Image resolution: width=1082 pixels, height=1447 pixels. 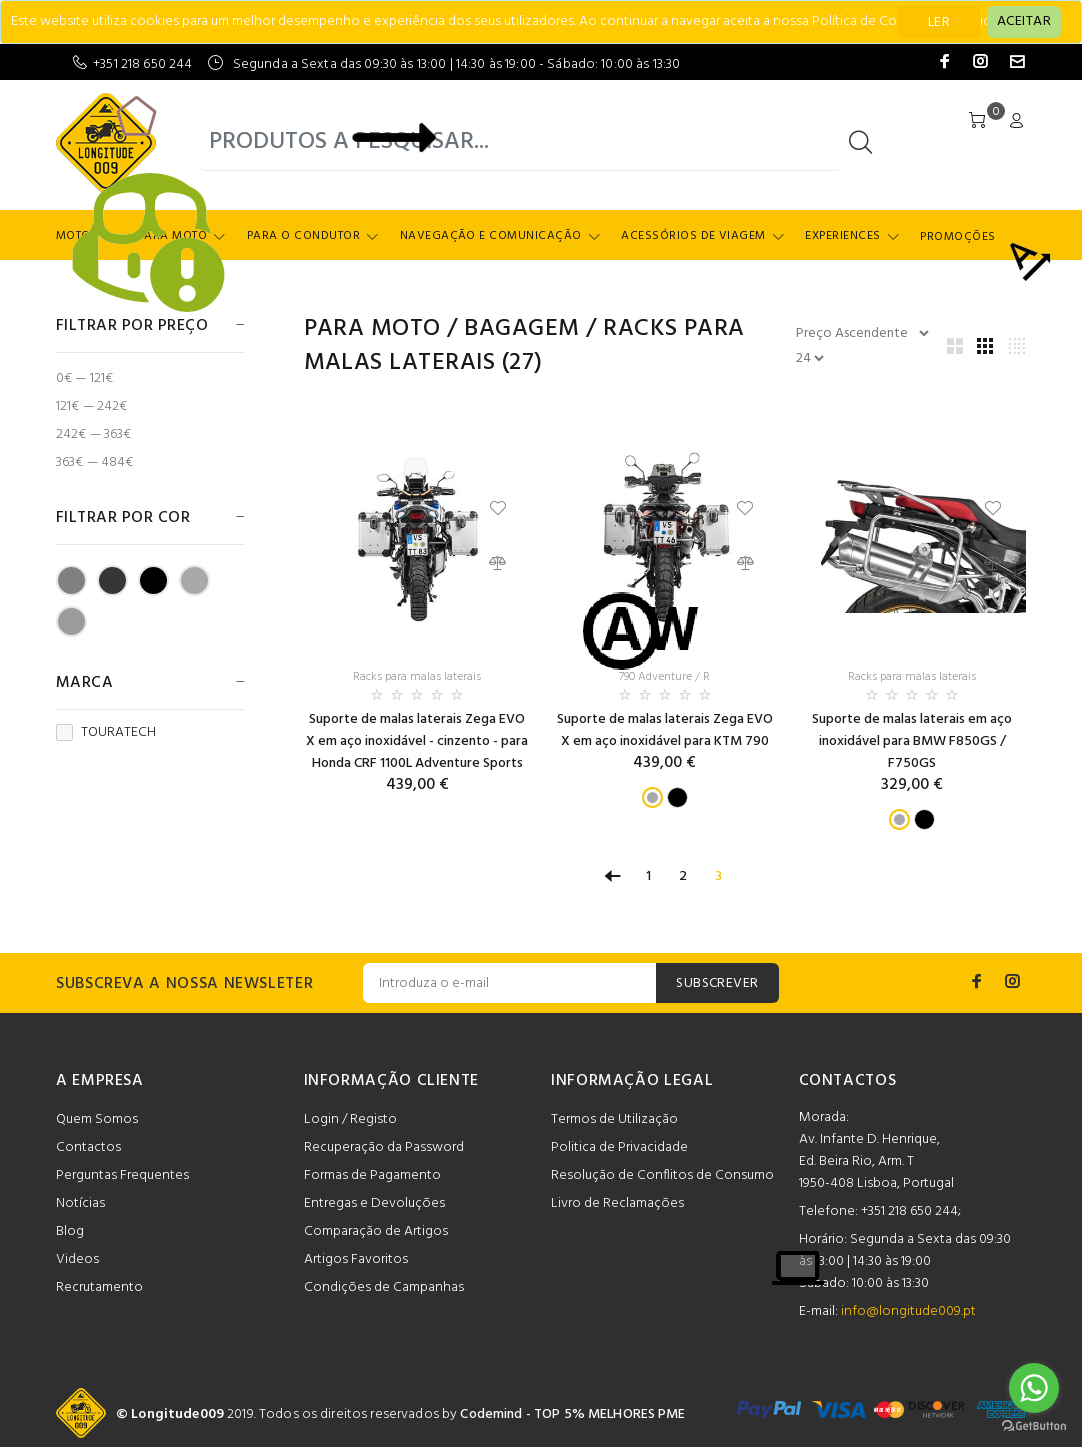 What do you see at coordinates (136, 117) in the screenshot?
I see `select pentagon shape tool` at bounding box center [136, 117].